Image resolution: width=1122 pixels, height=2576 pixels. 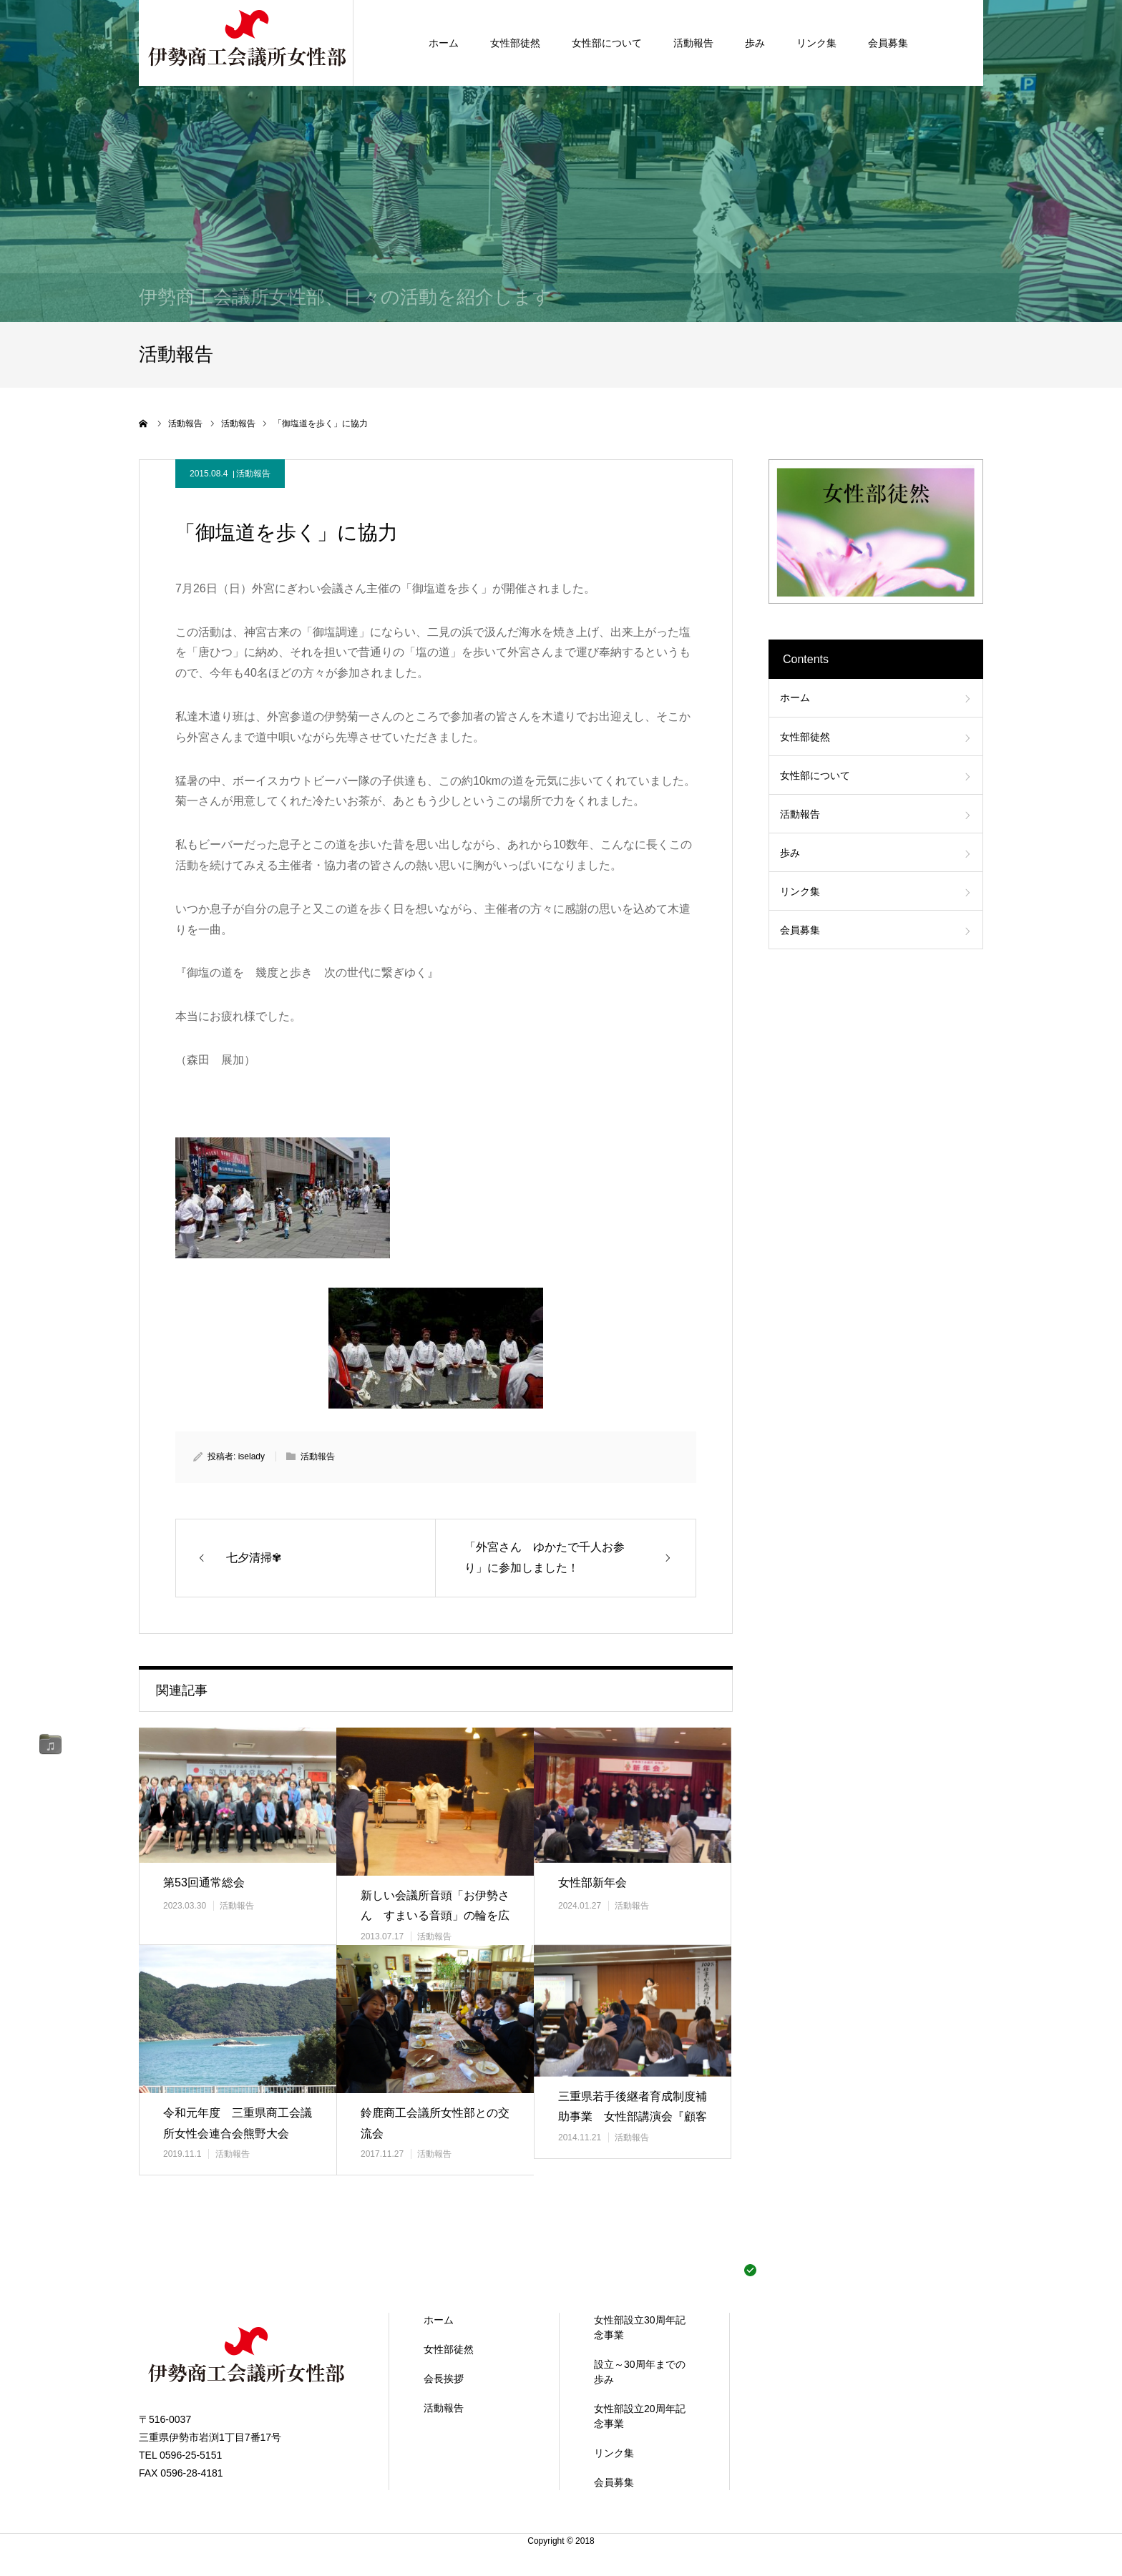 I want to click on open your music folder, so click(x=50, y=1743).